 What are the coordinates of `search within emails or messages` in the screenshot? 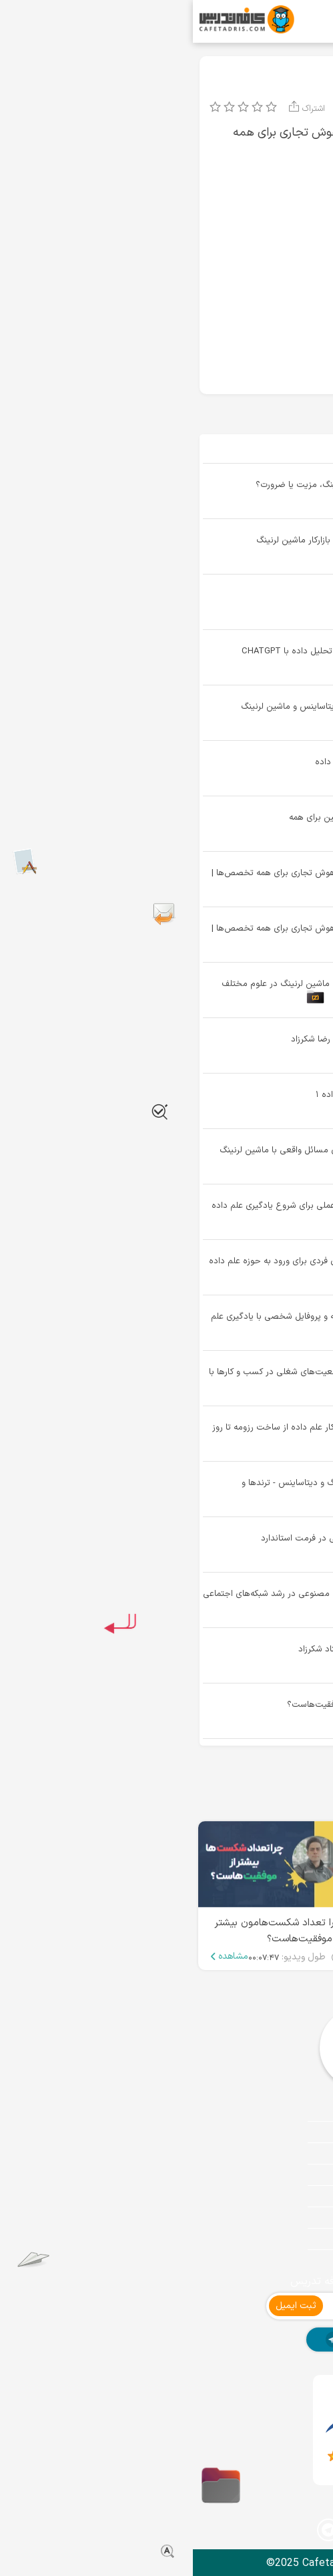 It's located at (168, 2551).